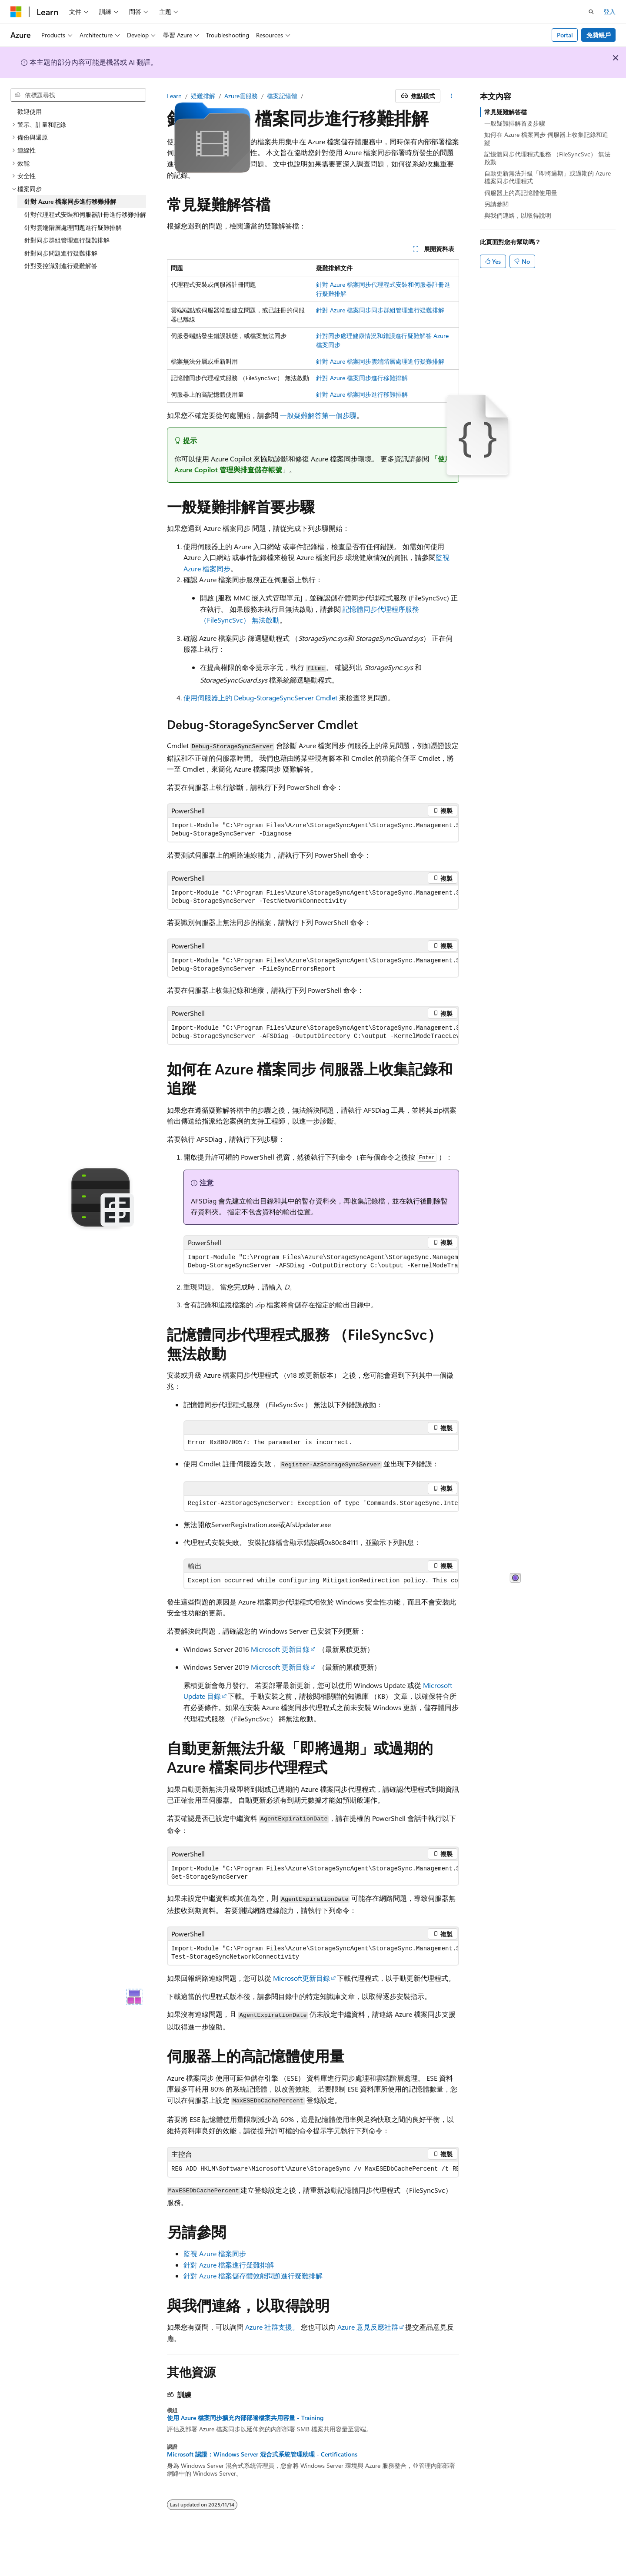 The width and height of the screenshot is (626, 2576). Describe the element at coordinates (477, 436) in the screenshot. I see `a blank or empty script file` at that location.